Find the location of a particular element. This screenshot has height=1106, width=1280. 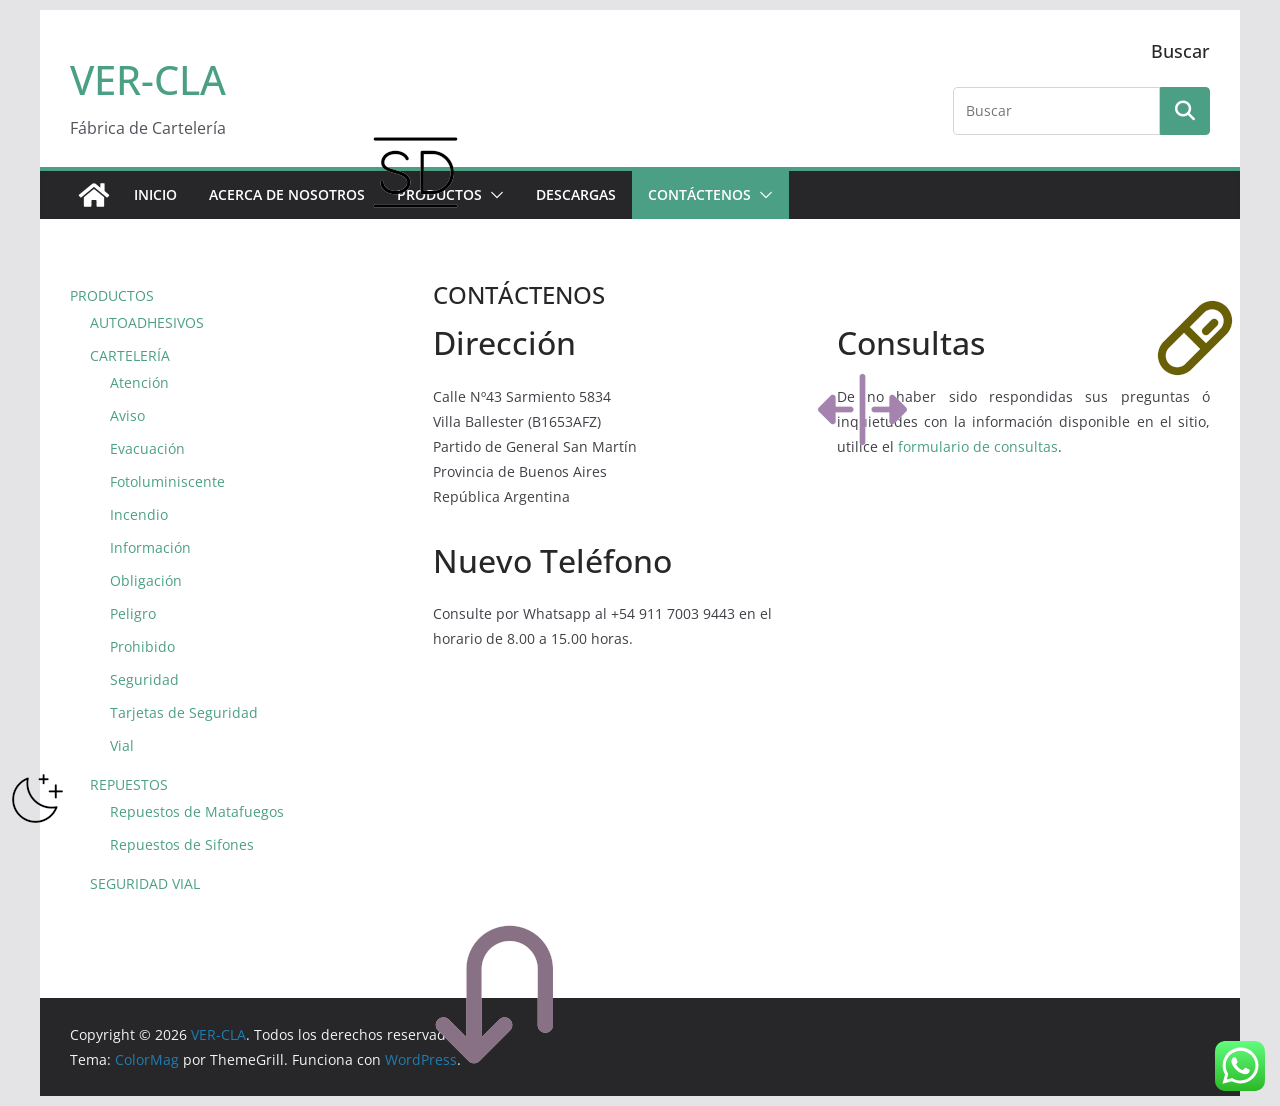

access medication reminders is located at coordinates (1195, 338).